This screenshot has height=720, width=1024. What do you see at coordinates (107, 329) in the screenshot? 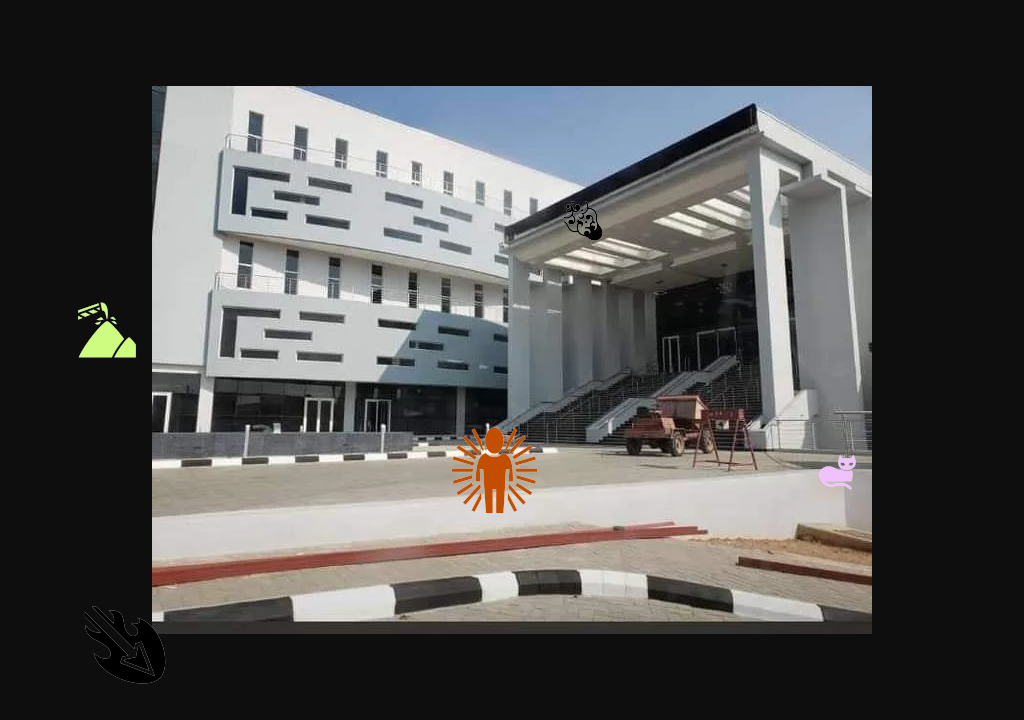
I see `manage resource stockpiles` at bounding box center [107, 329].